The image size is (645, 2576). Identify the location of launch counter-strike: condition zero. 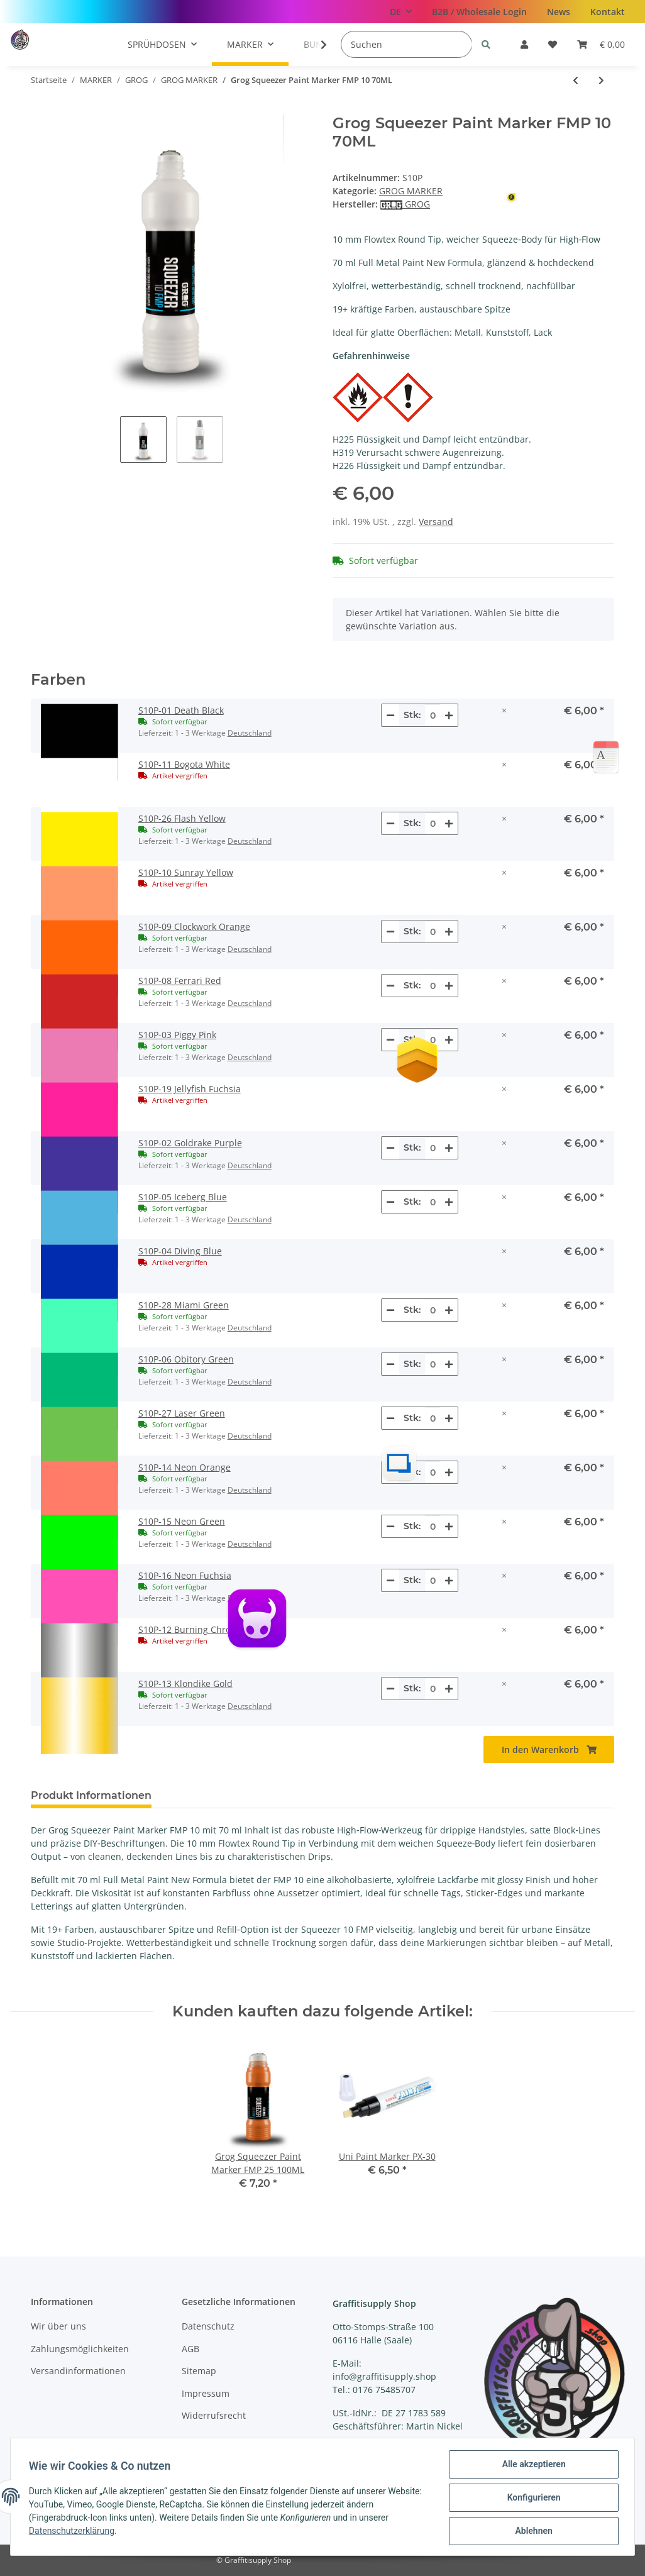
(511, 197).